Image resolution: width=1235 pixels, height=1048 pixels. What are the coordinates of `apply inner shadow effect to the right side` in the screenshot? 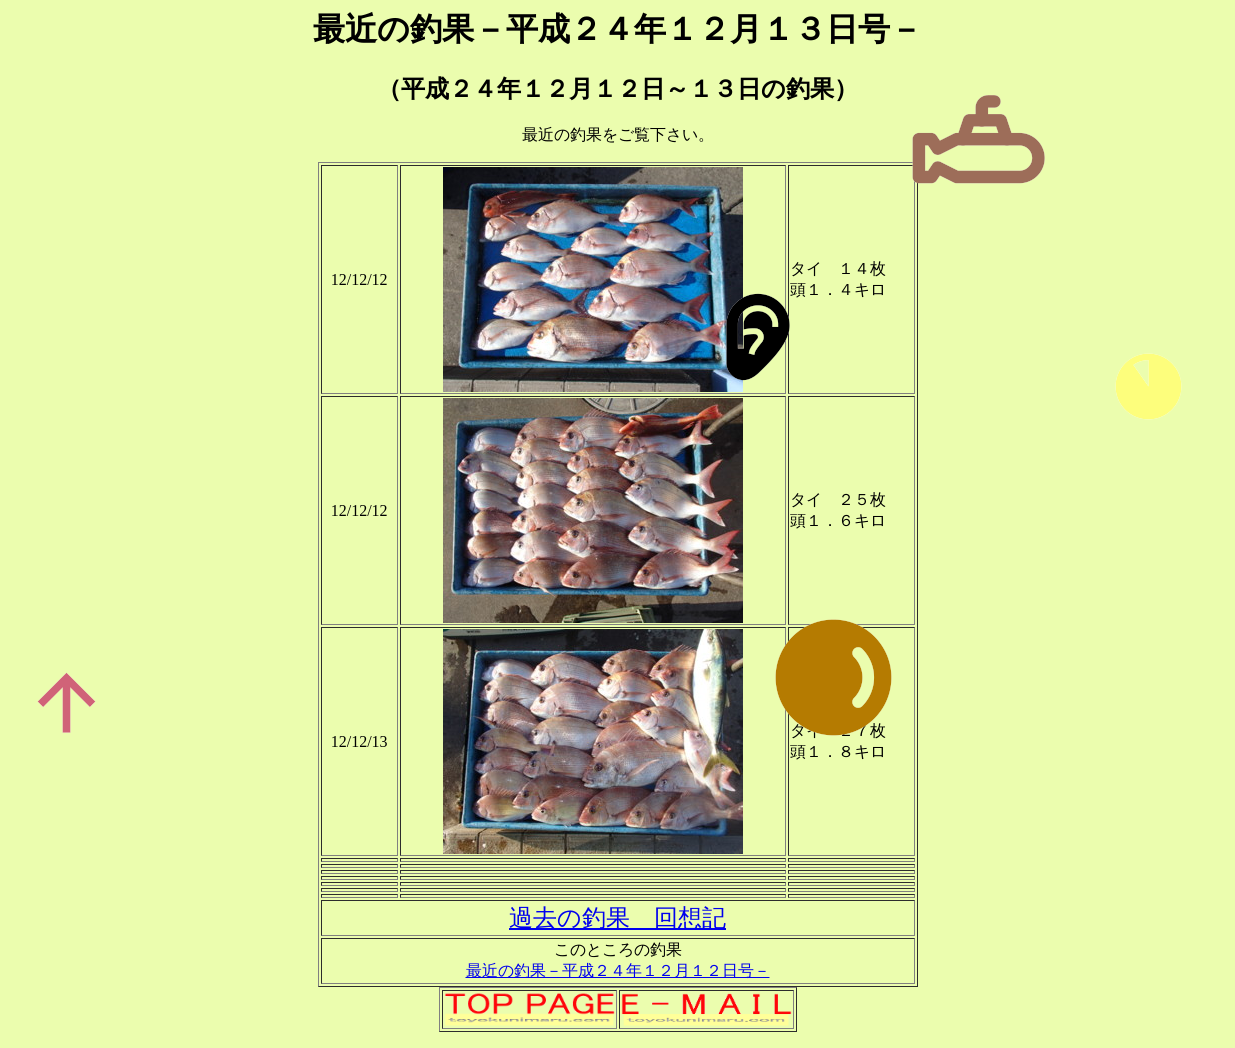 It's located at (833, 677).